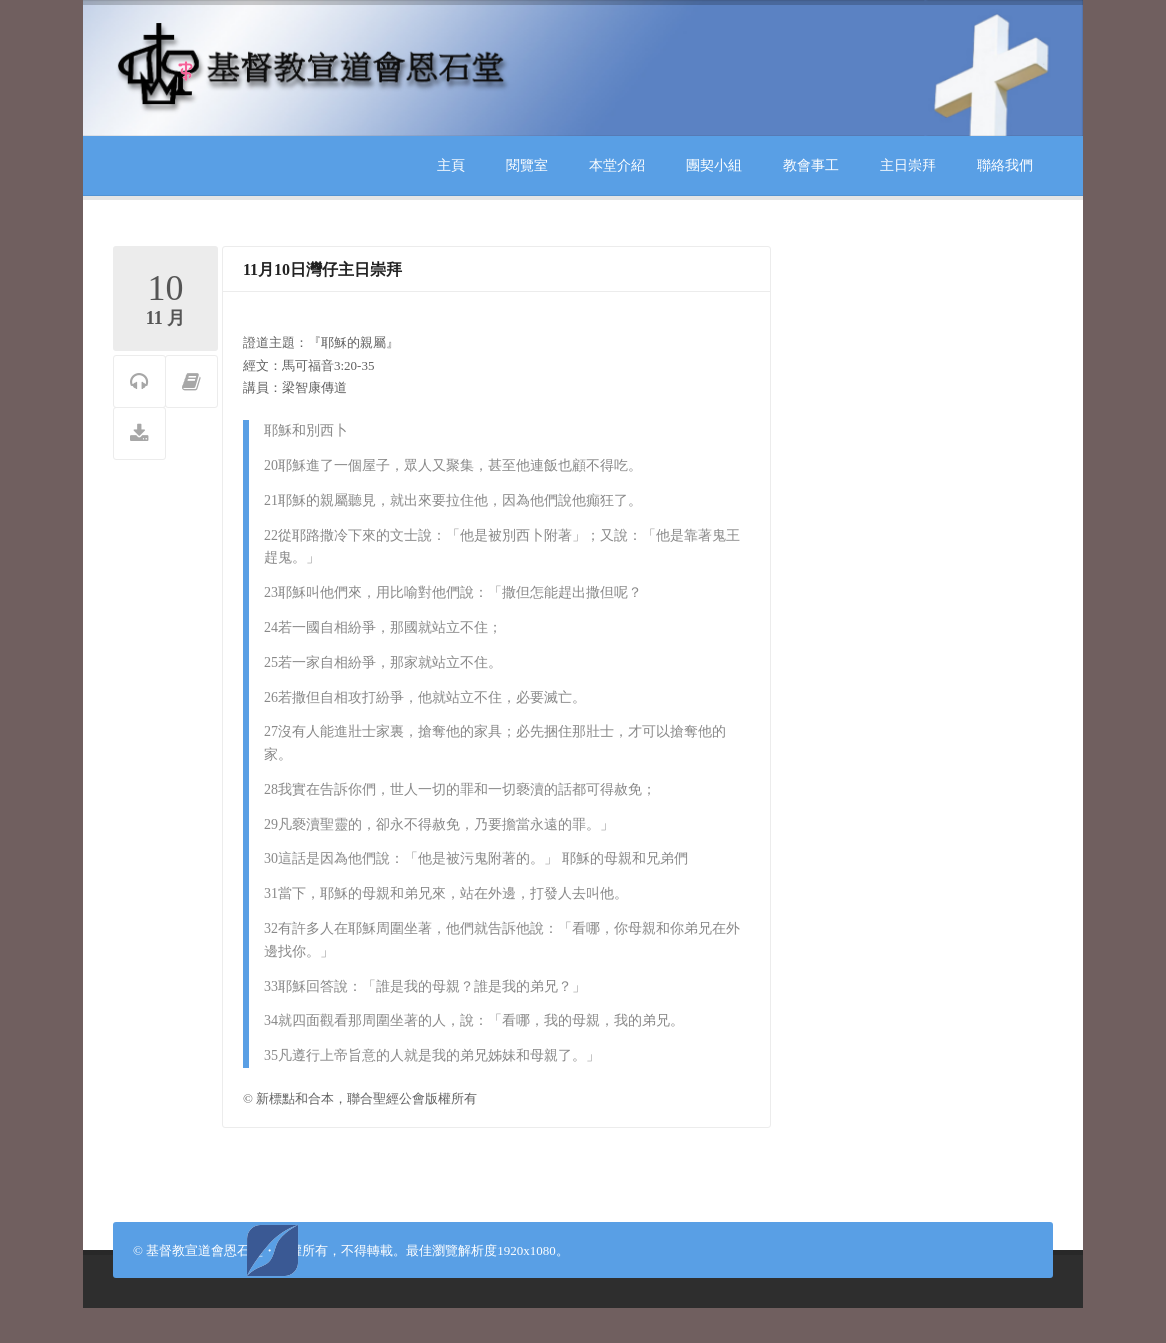 This screenshot has height=1343, width=1166. Describe the element at coordinates (272, 1250) in the screenshot. I see `pied piper logo` at that location.